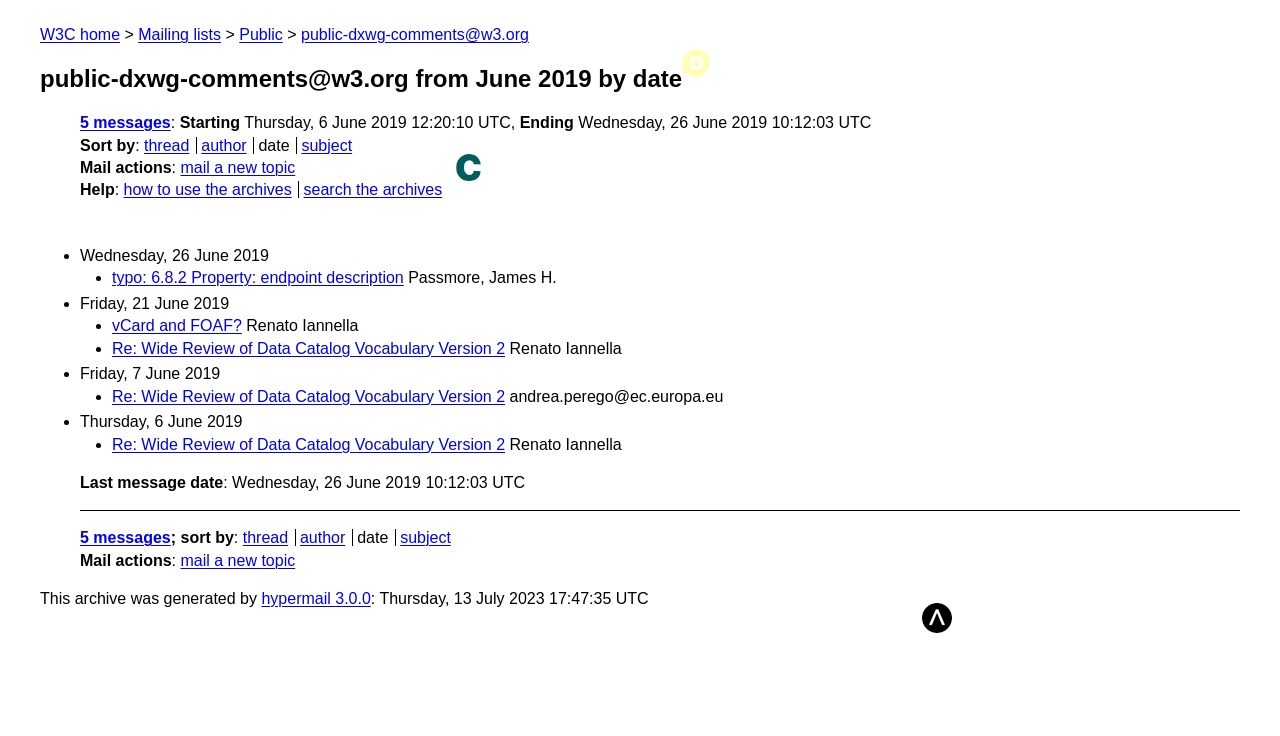 The image size is (1280, 736). Describe the element at coordinates (468, 167) in the screenshot. I see `C programming language logo` at that location.